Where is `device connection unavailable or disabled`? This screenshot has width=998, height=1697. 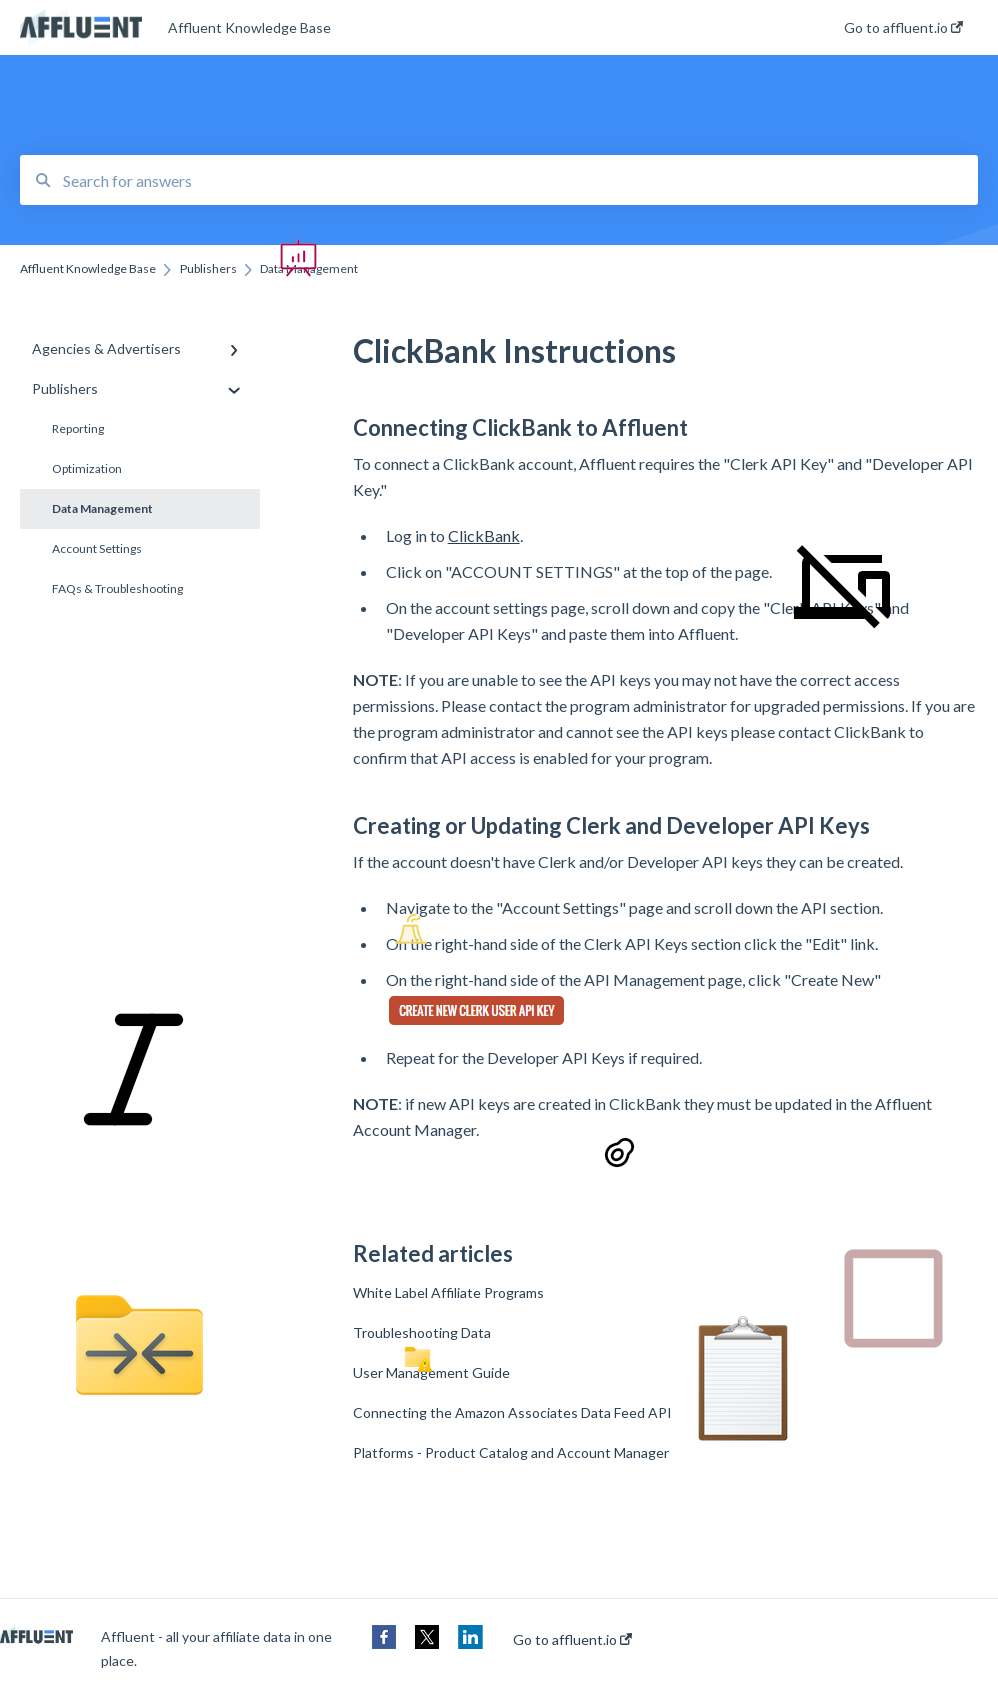 device connection unavailable or disabled is located at coordinates (842, 587).